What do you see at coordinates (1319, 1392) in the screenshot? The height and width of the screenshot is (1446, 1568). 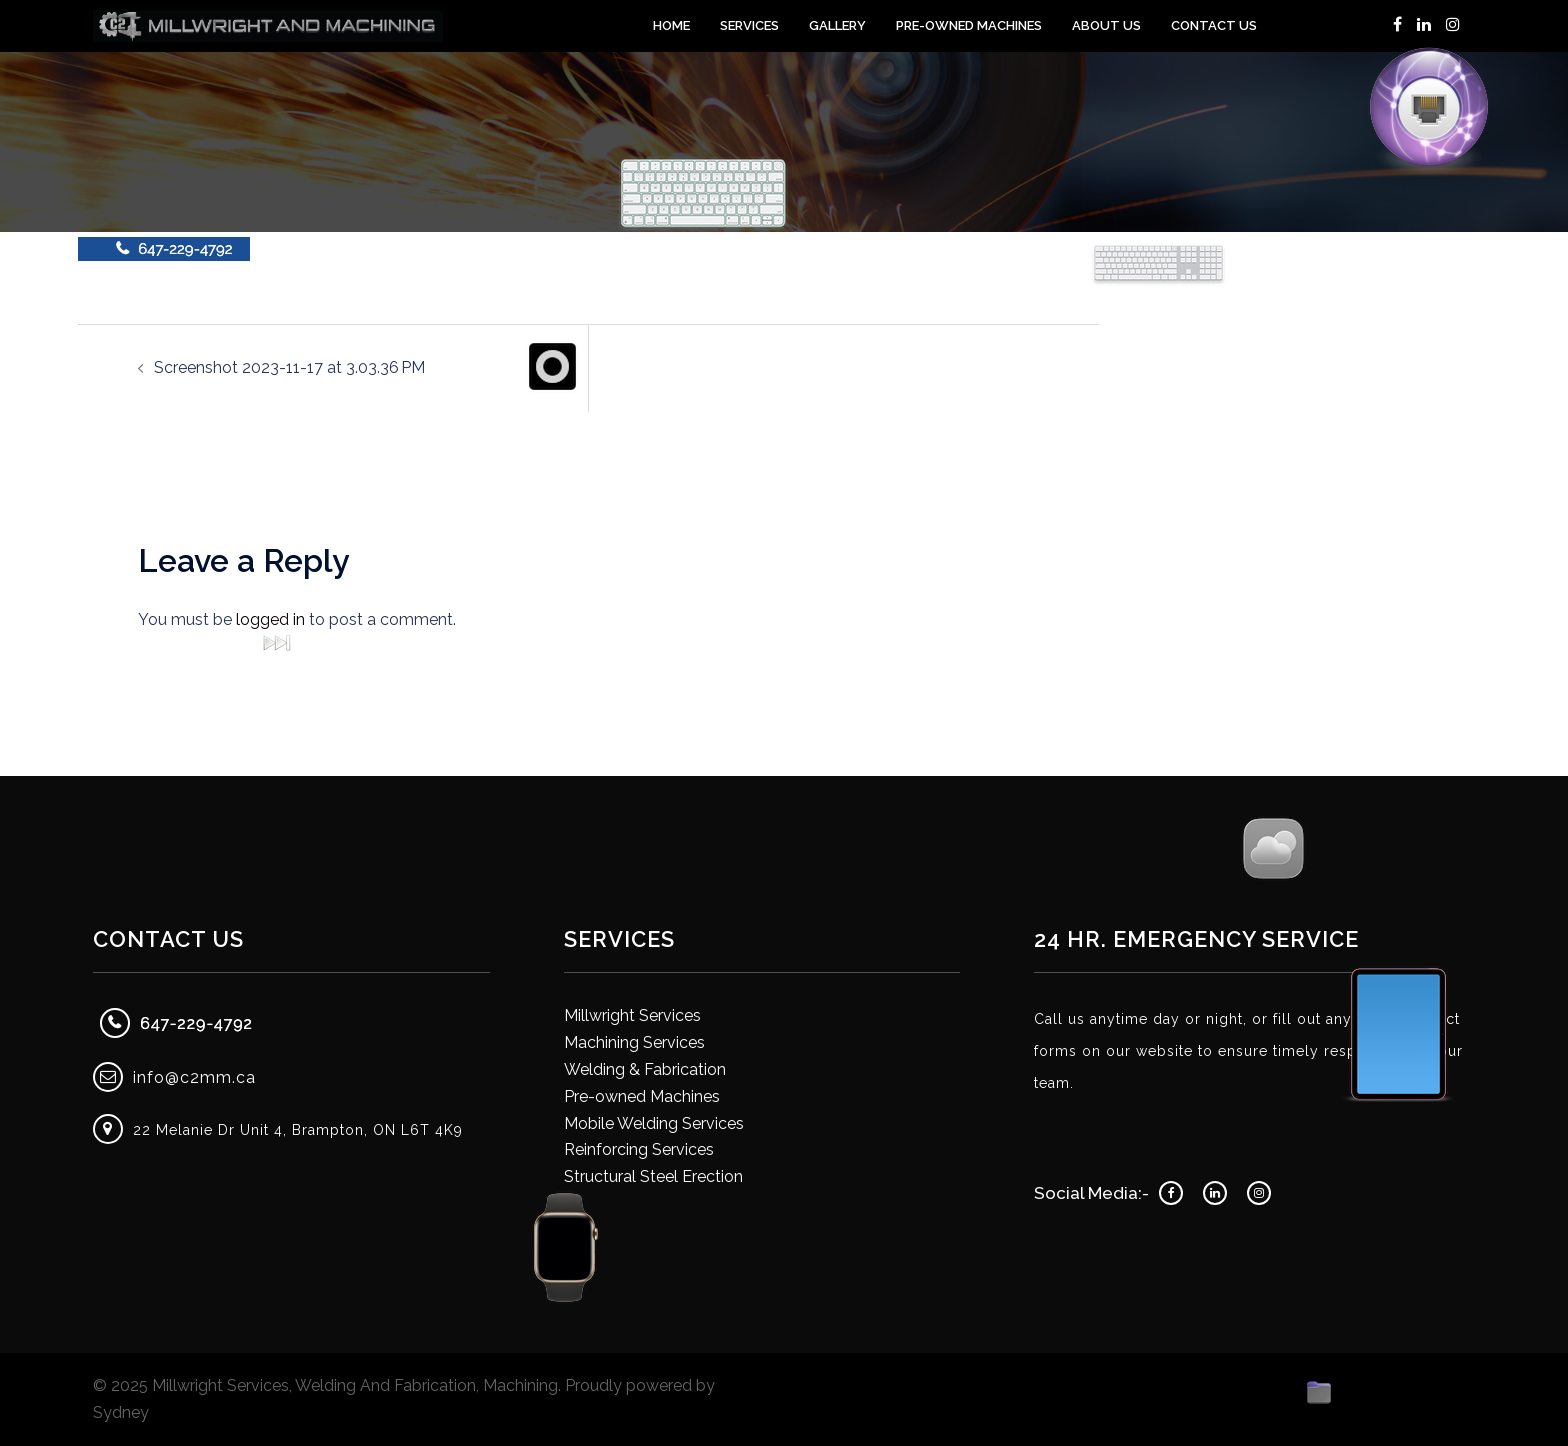 I see `open a folder or directory` at bounding box center [1319, 1392].